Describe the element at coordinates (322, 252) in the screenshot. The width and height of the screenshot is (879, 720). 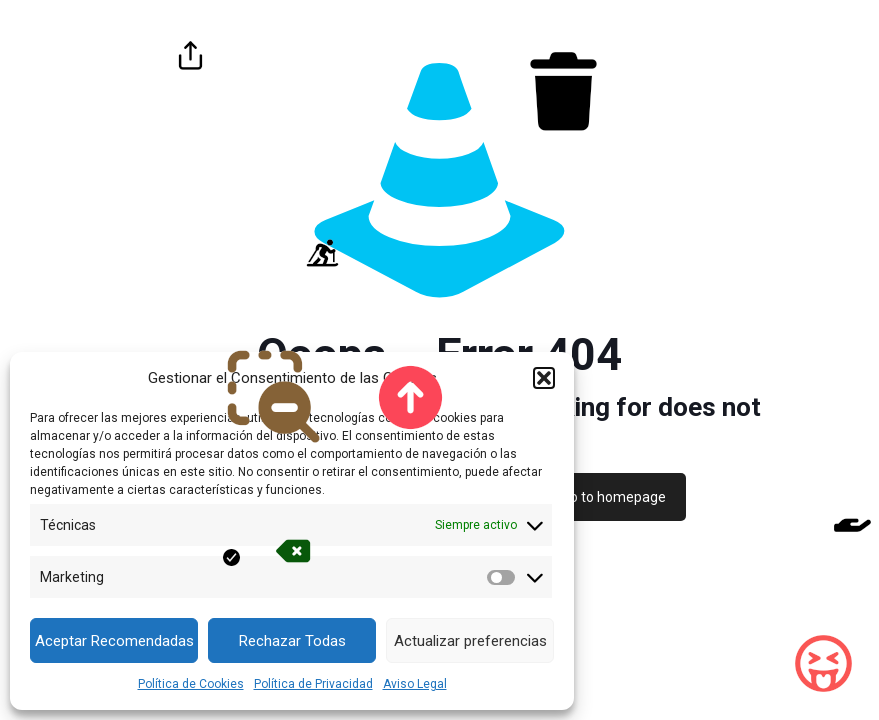
I see `access cross-country skiing trails or activities` at that location.